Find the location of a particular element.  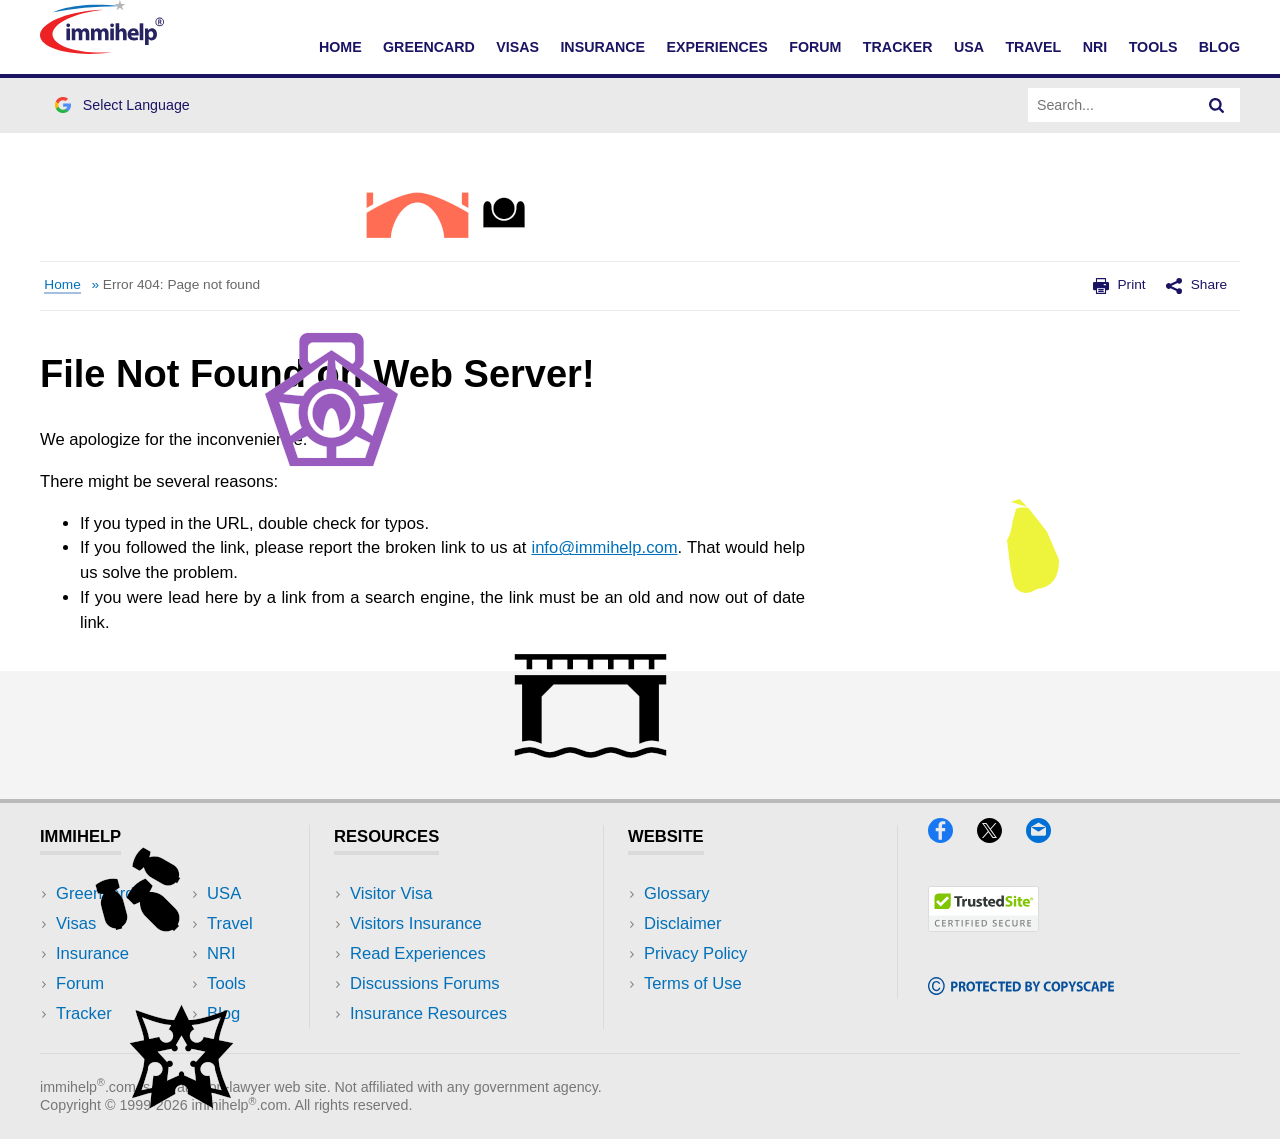

decorative emblem or badge element is located at coordinates (181, 1056).